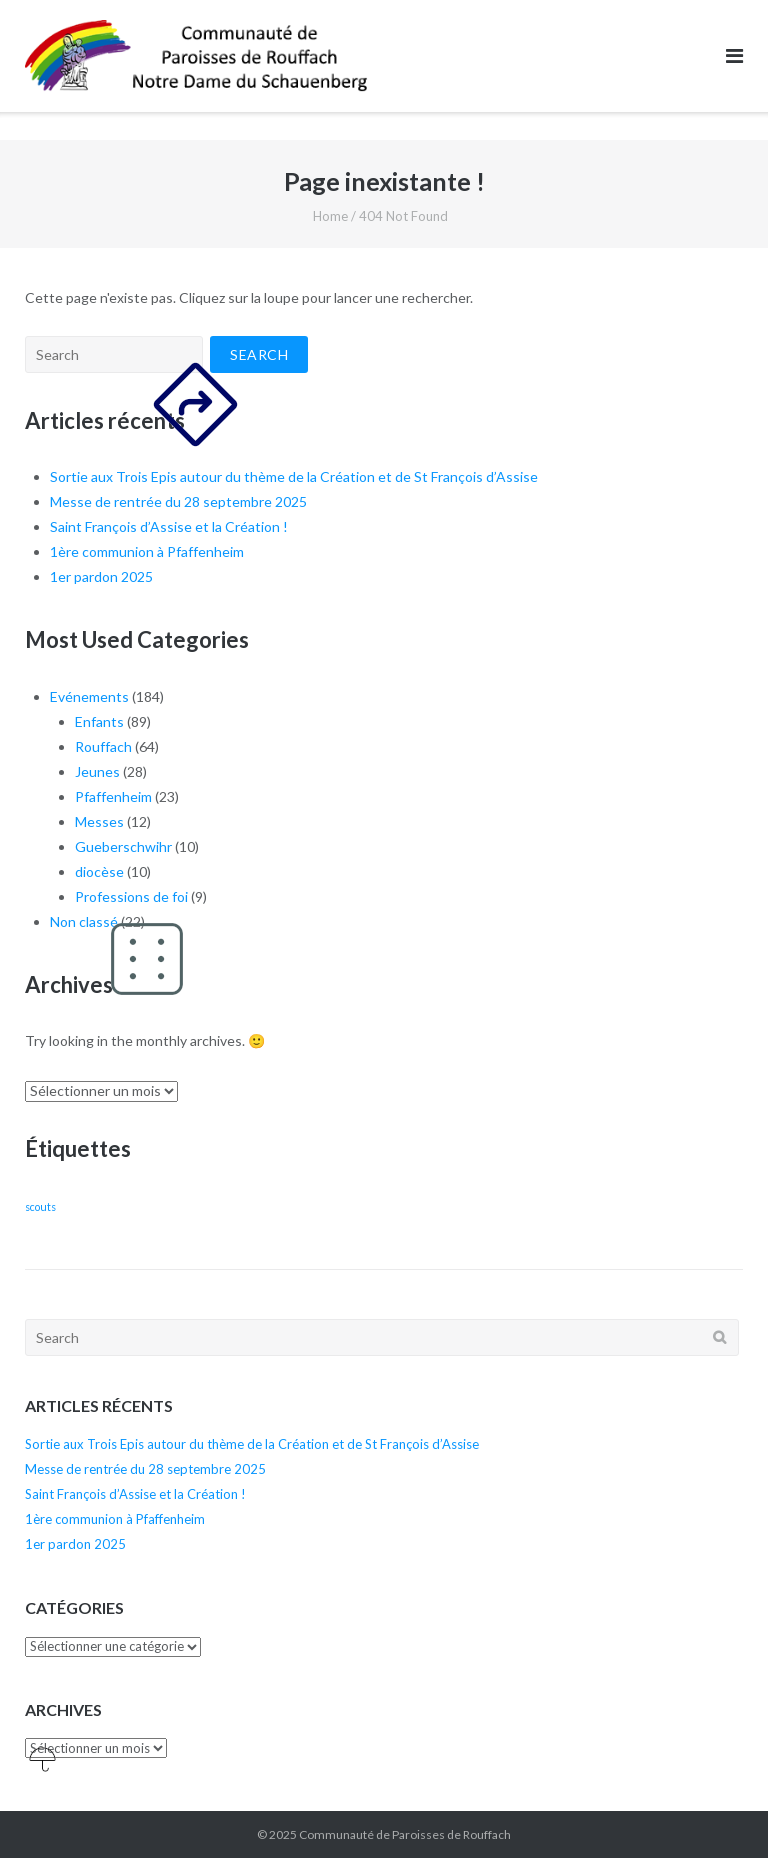  I want to click on indicates a turn or direction change ahead, so click(195, 404).